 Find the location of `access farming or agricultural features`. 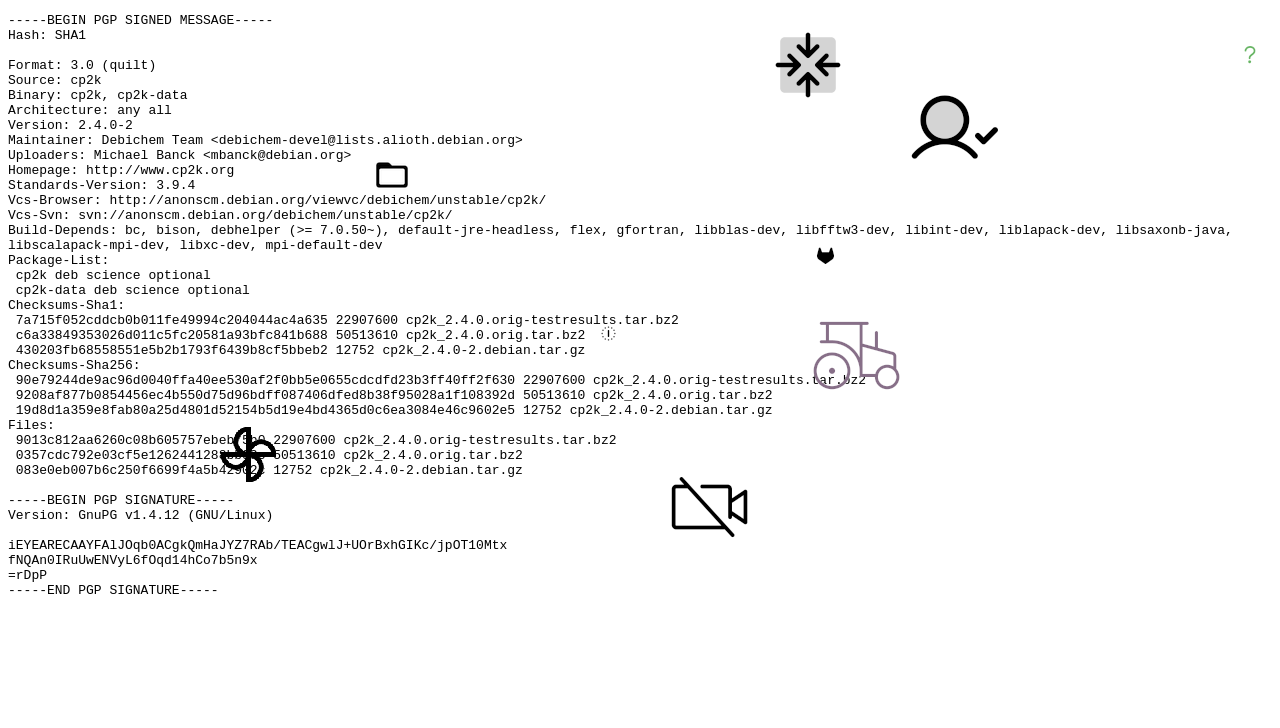

access farming or agricultural features is located at coordinates (855, 354).